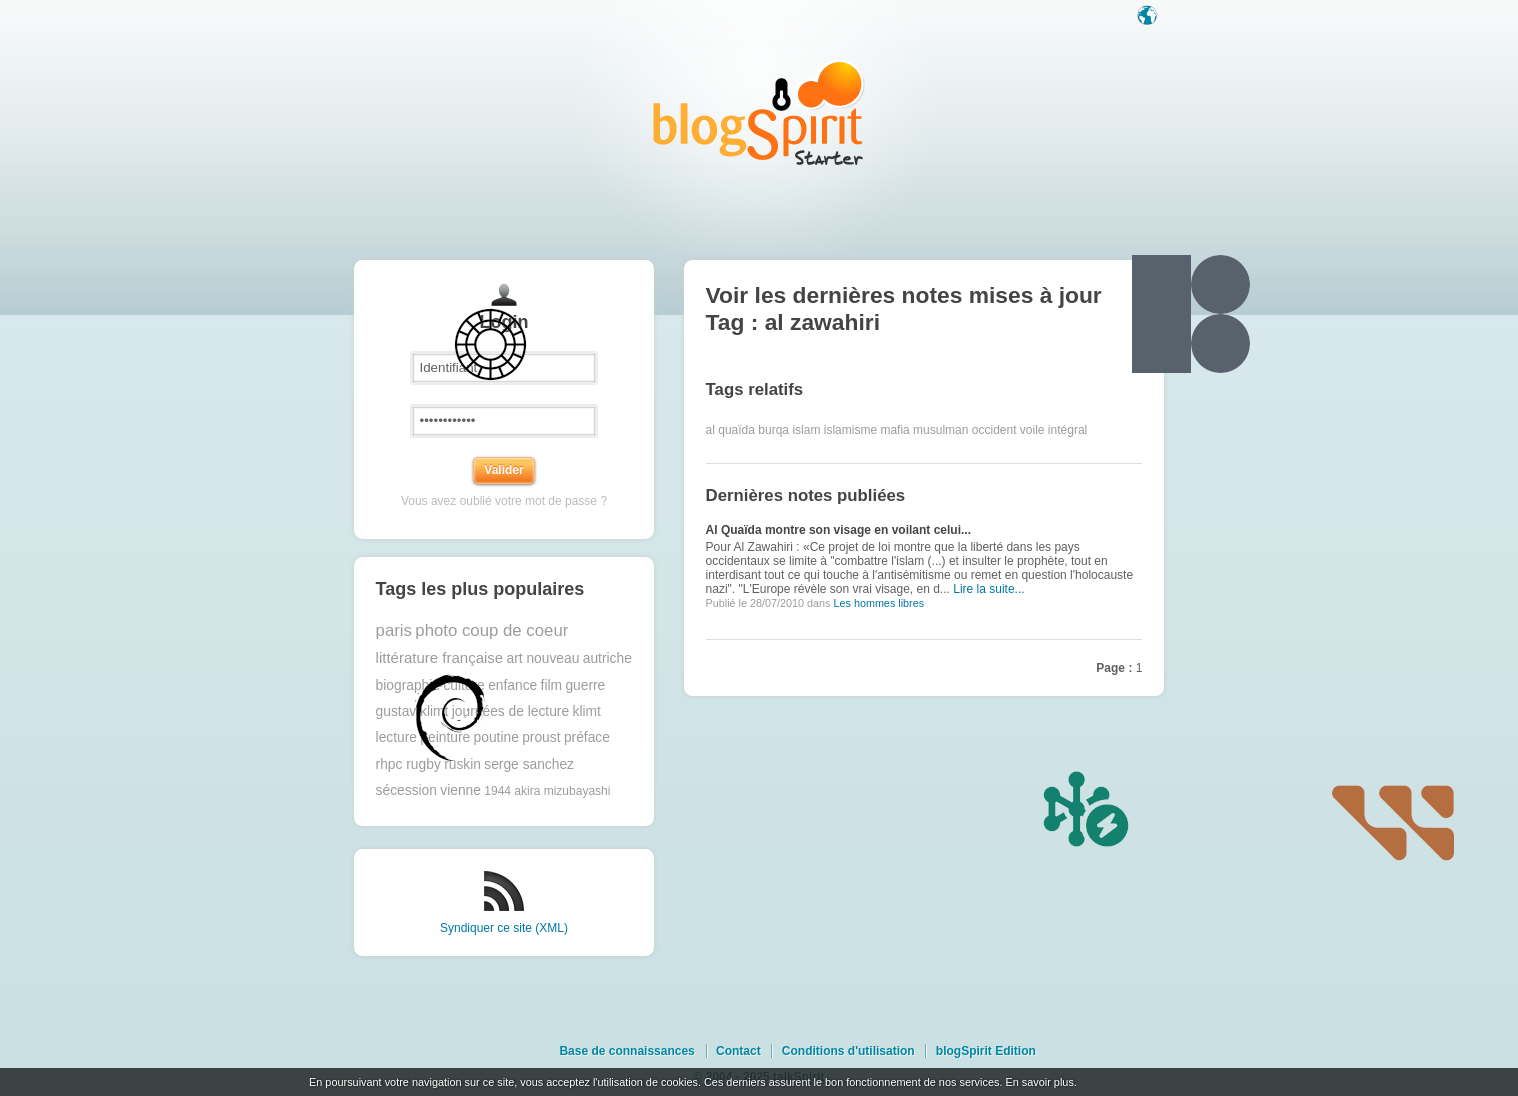  What do you see at coordinates (1393, 823) in the screenshot?
I see `western digital brand logo` at bounding box center [1393, 823].